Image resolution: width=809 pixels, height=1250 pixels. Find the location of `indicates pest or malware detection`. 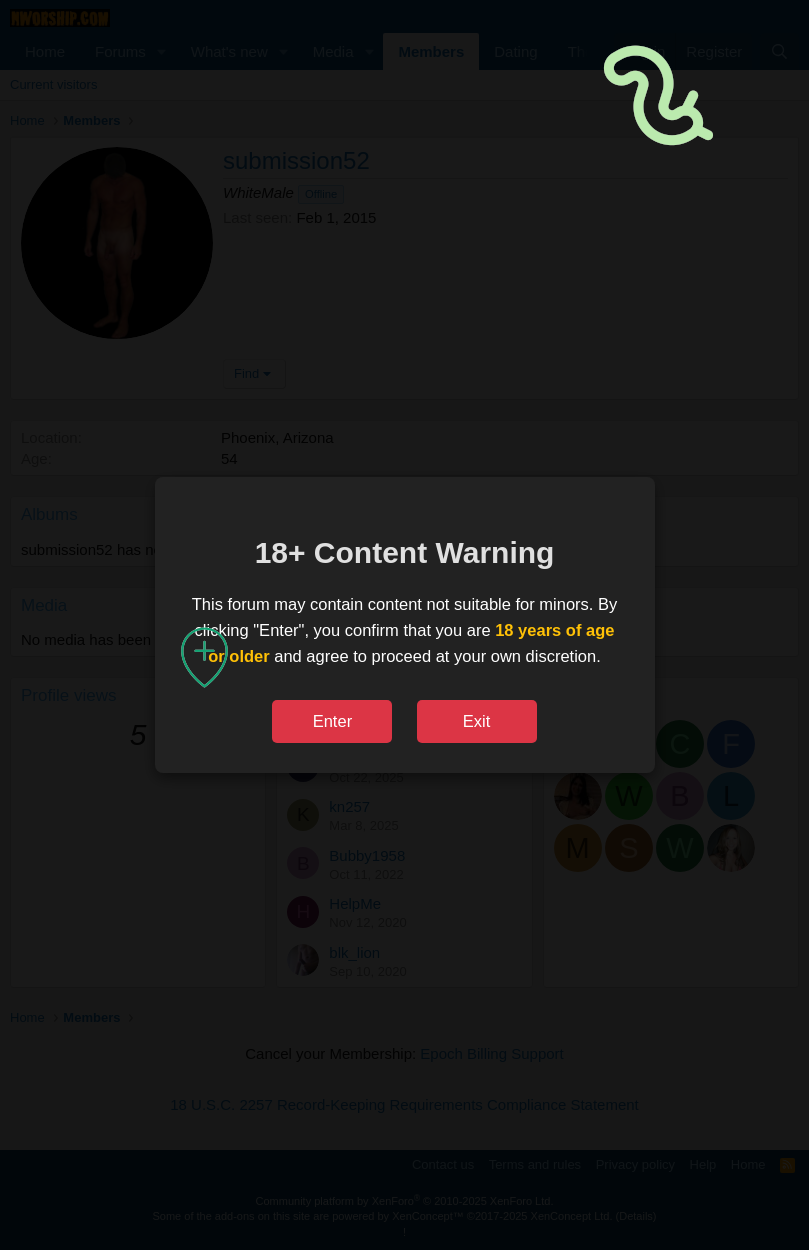

indicates pest or malware detection is located at coordinates (658, 95).